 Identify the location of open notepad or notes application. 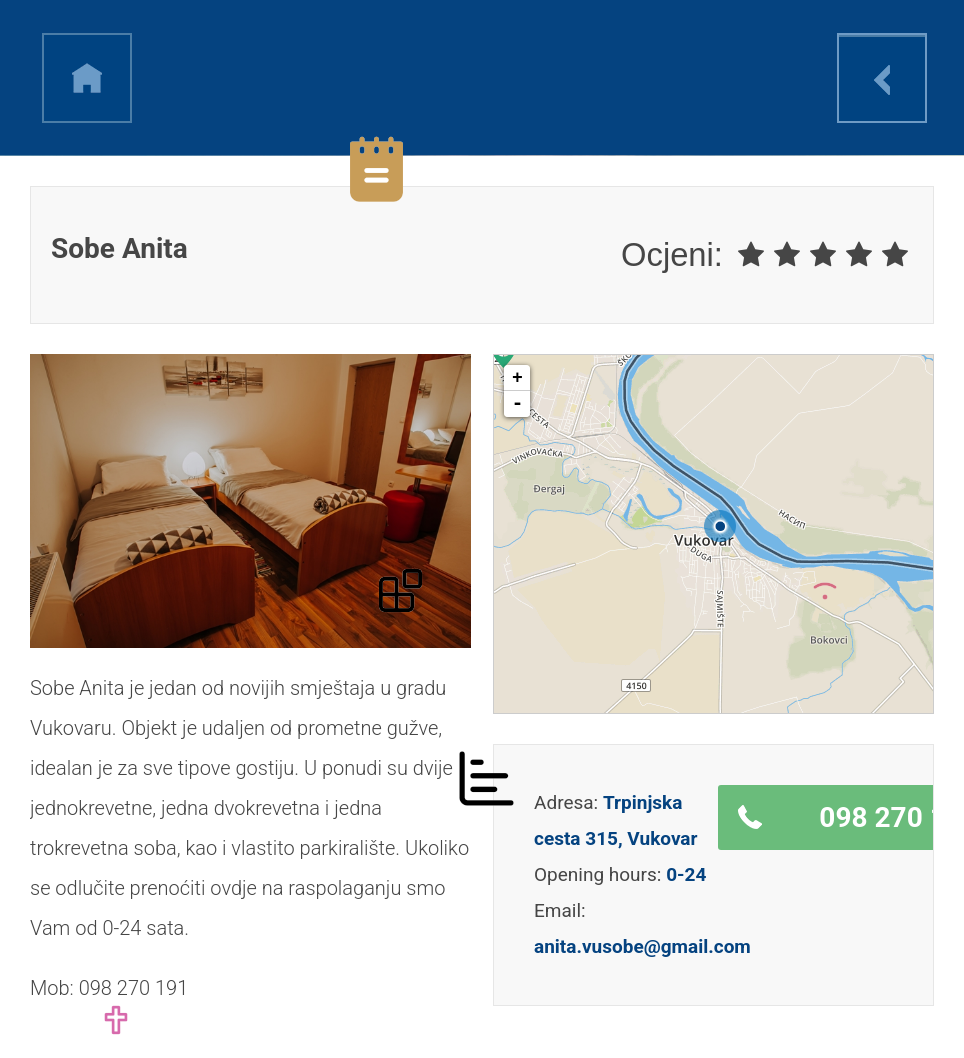
(376, 170).